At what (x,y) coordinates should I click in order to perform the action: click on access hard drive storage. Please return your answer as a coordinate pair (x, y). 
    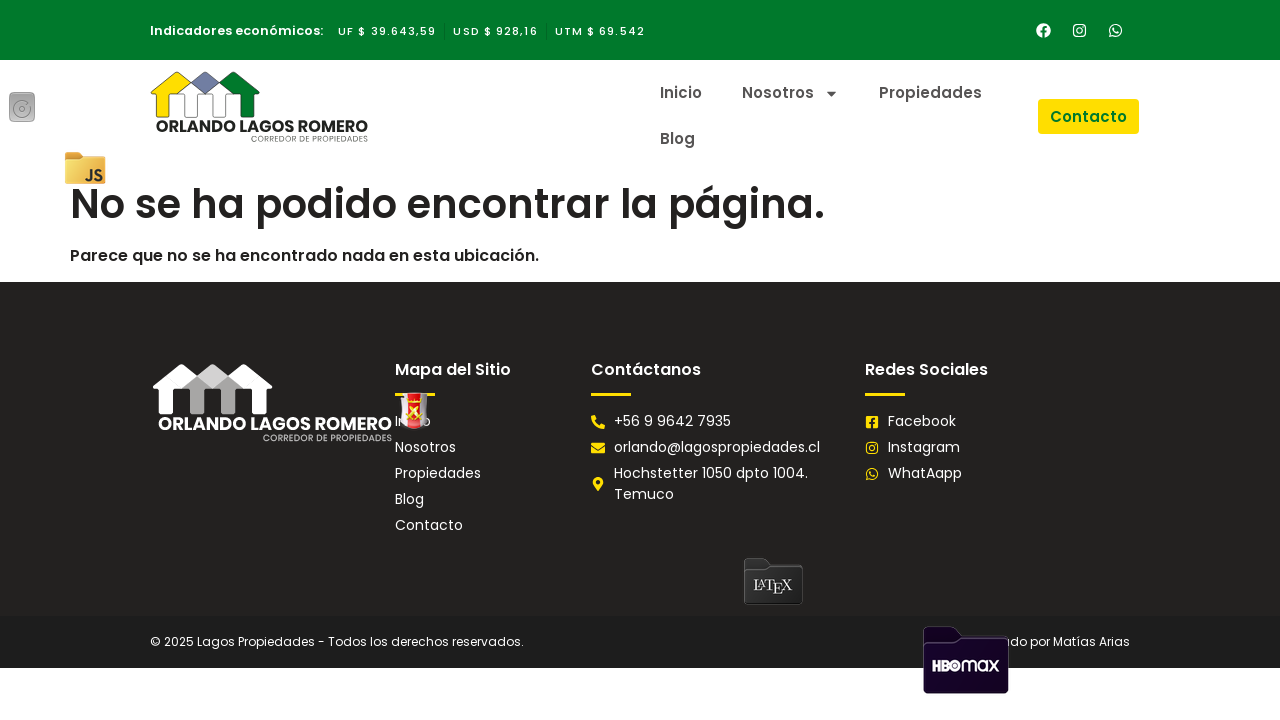
    Looking at the image, I should click on (22, 107).